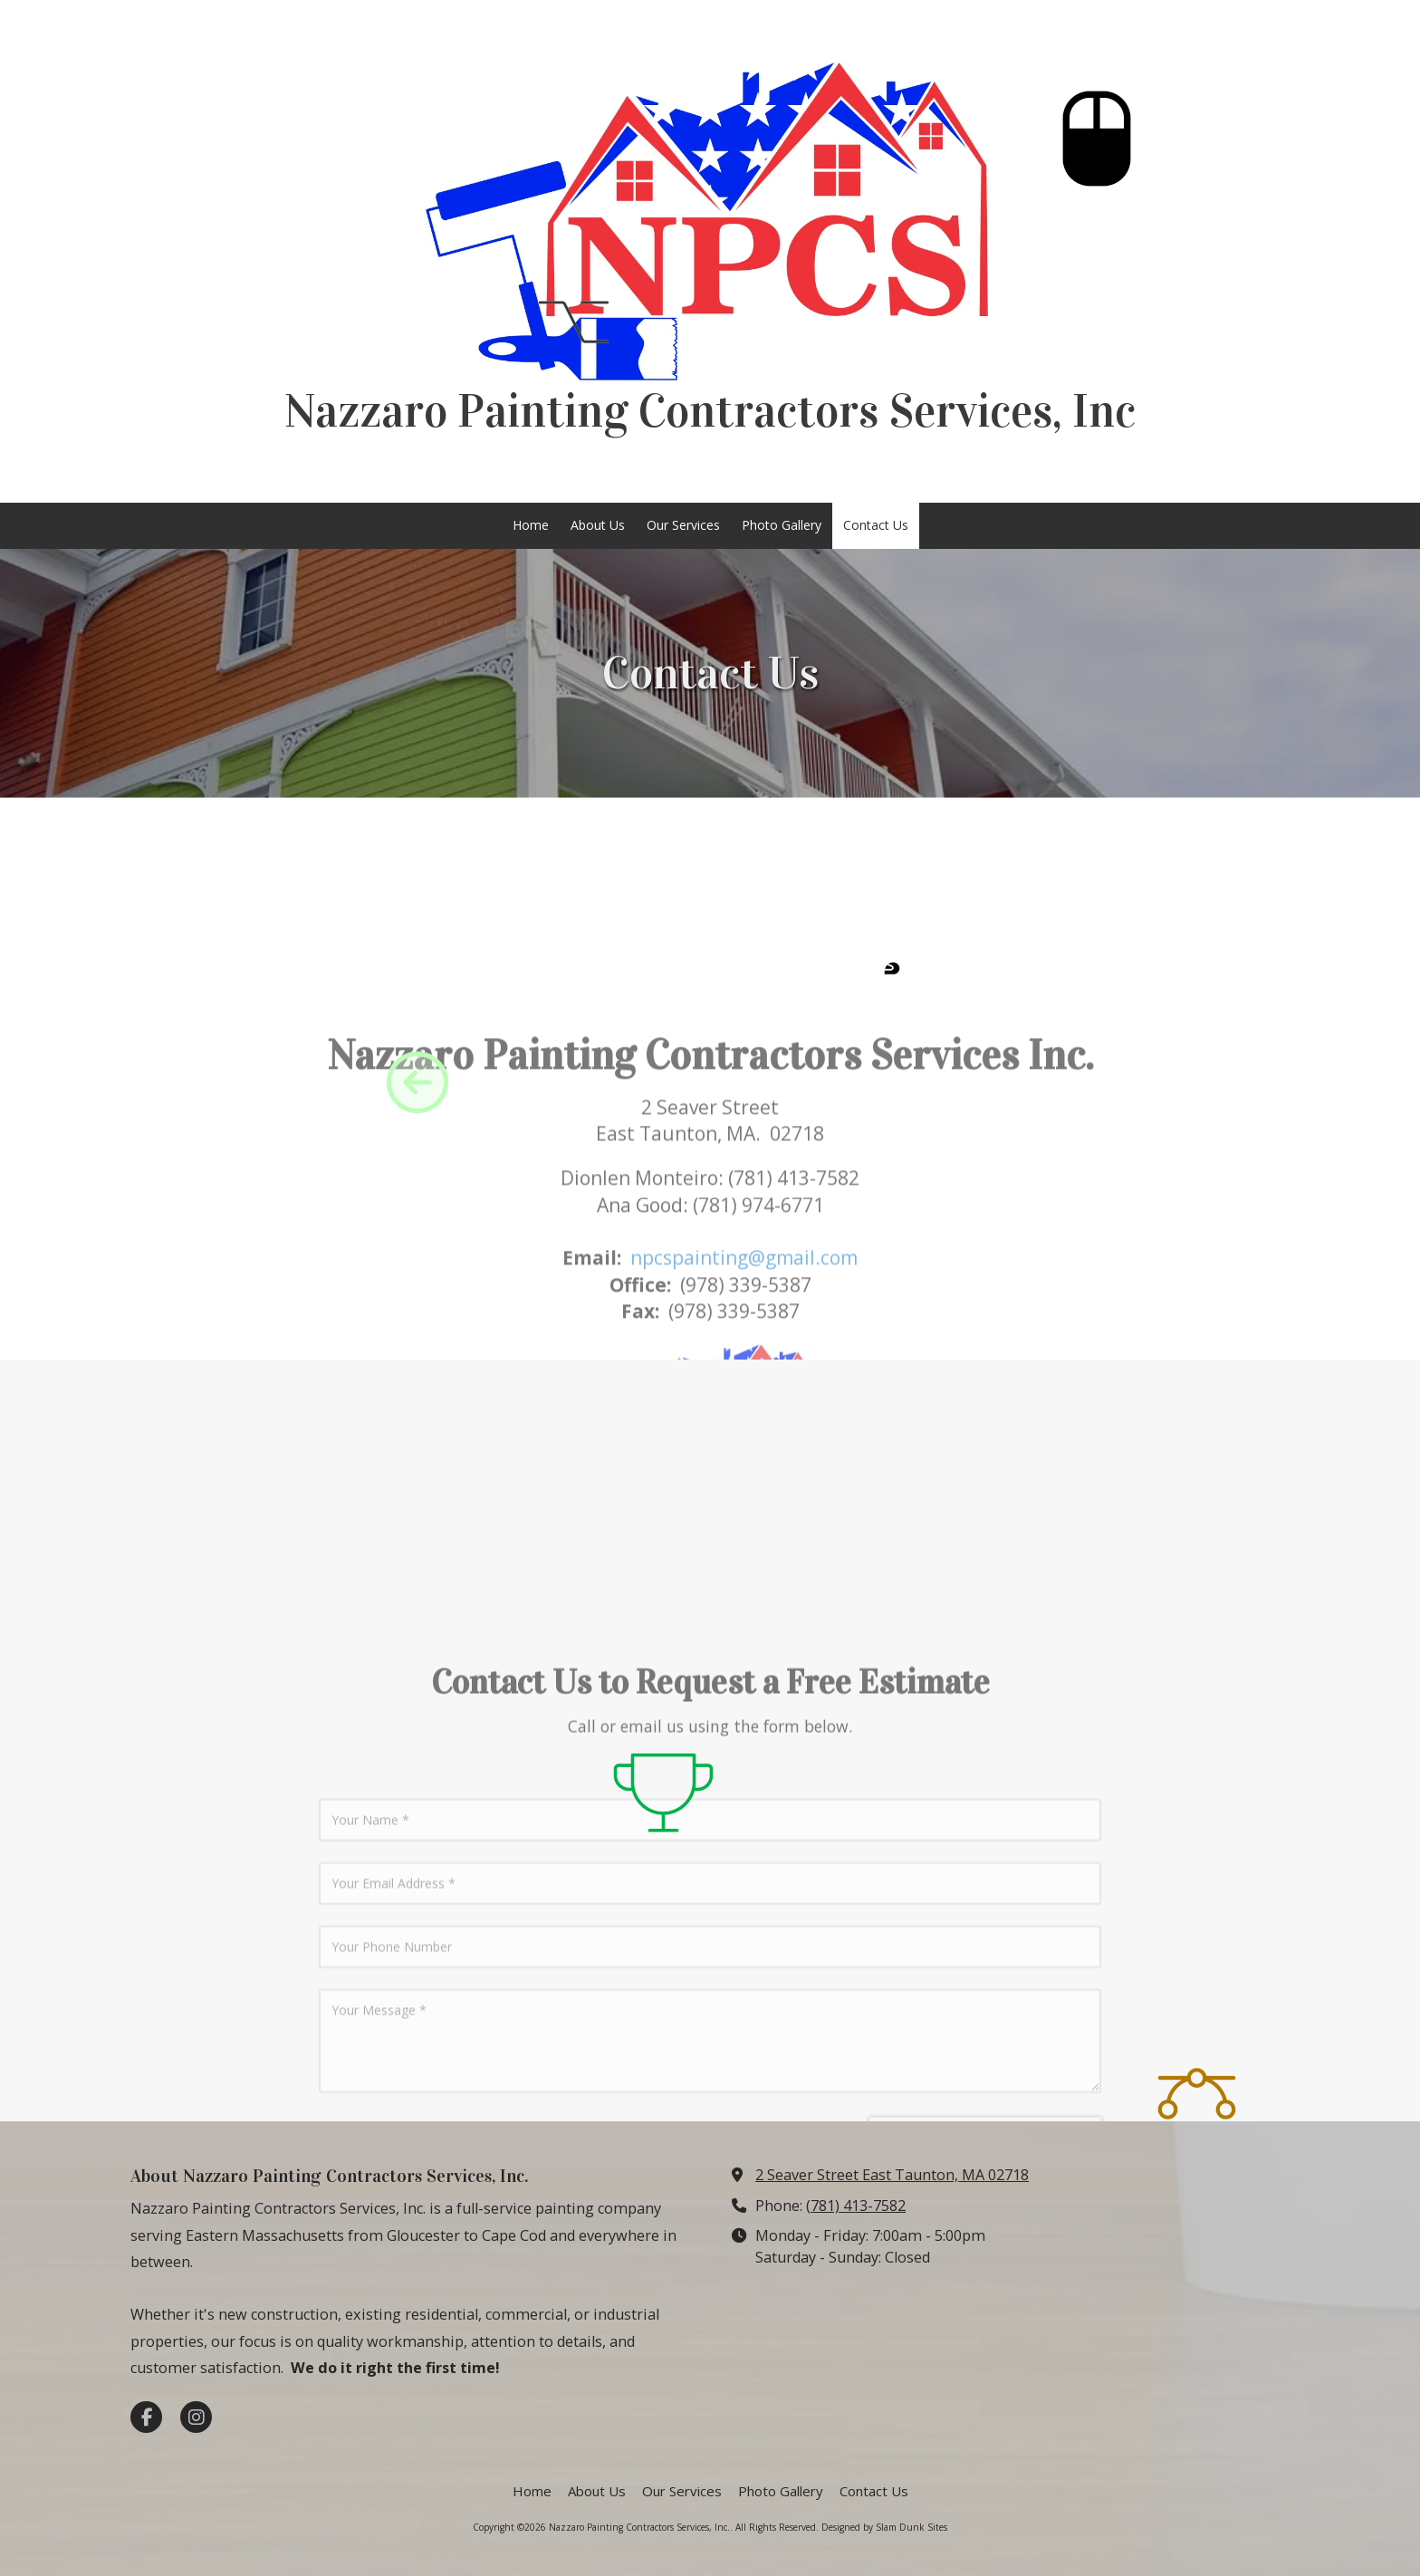  Describe the element at coordinates (417, 1082) in the screenshot. I see `go back to the previous screen` at that location.